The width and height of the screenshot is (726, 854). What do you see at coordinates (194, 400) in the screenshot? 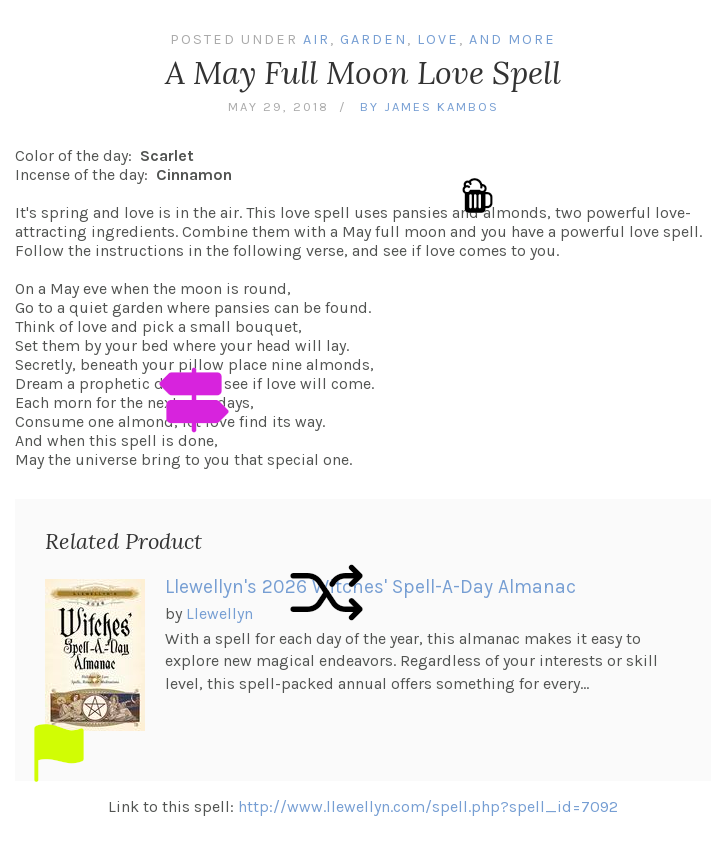
I see `view directions or navigation options` at bounding box center [194, 400].